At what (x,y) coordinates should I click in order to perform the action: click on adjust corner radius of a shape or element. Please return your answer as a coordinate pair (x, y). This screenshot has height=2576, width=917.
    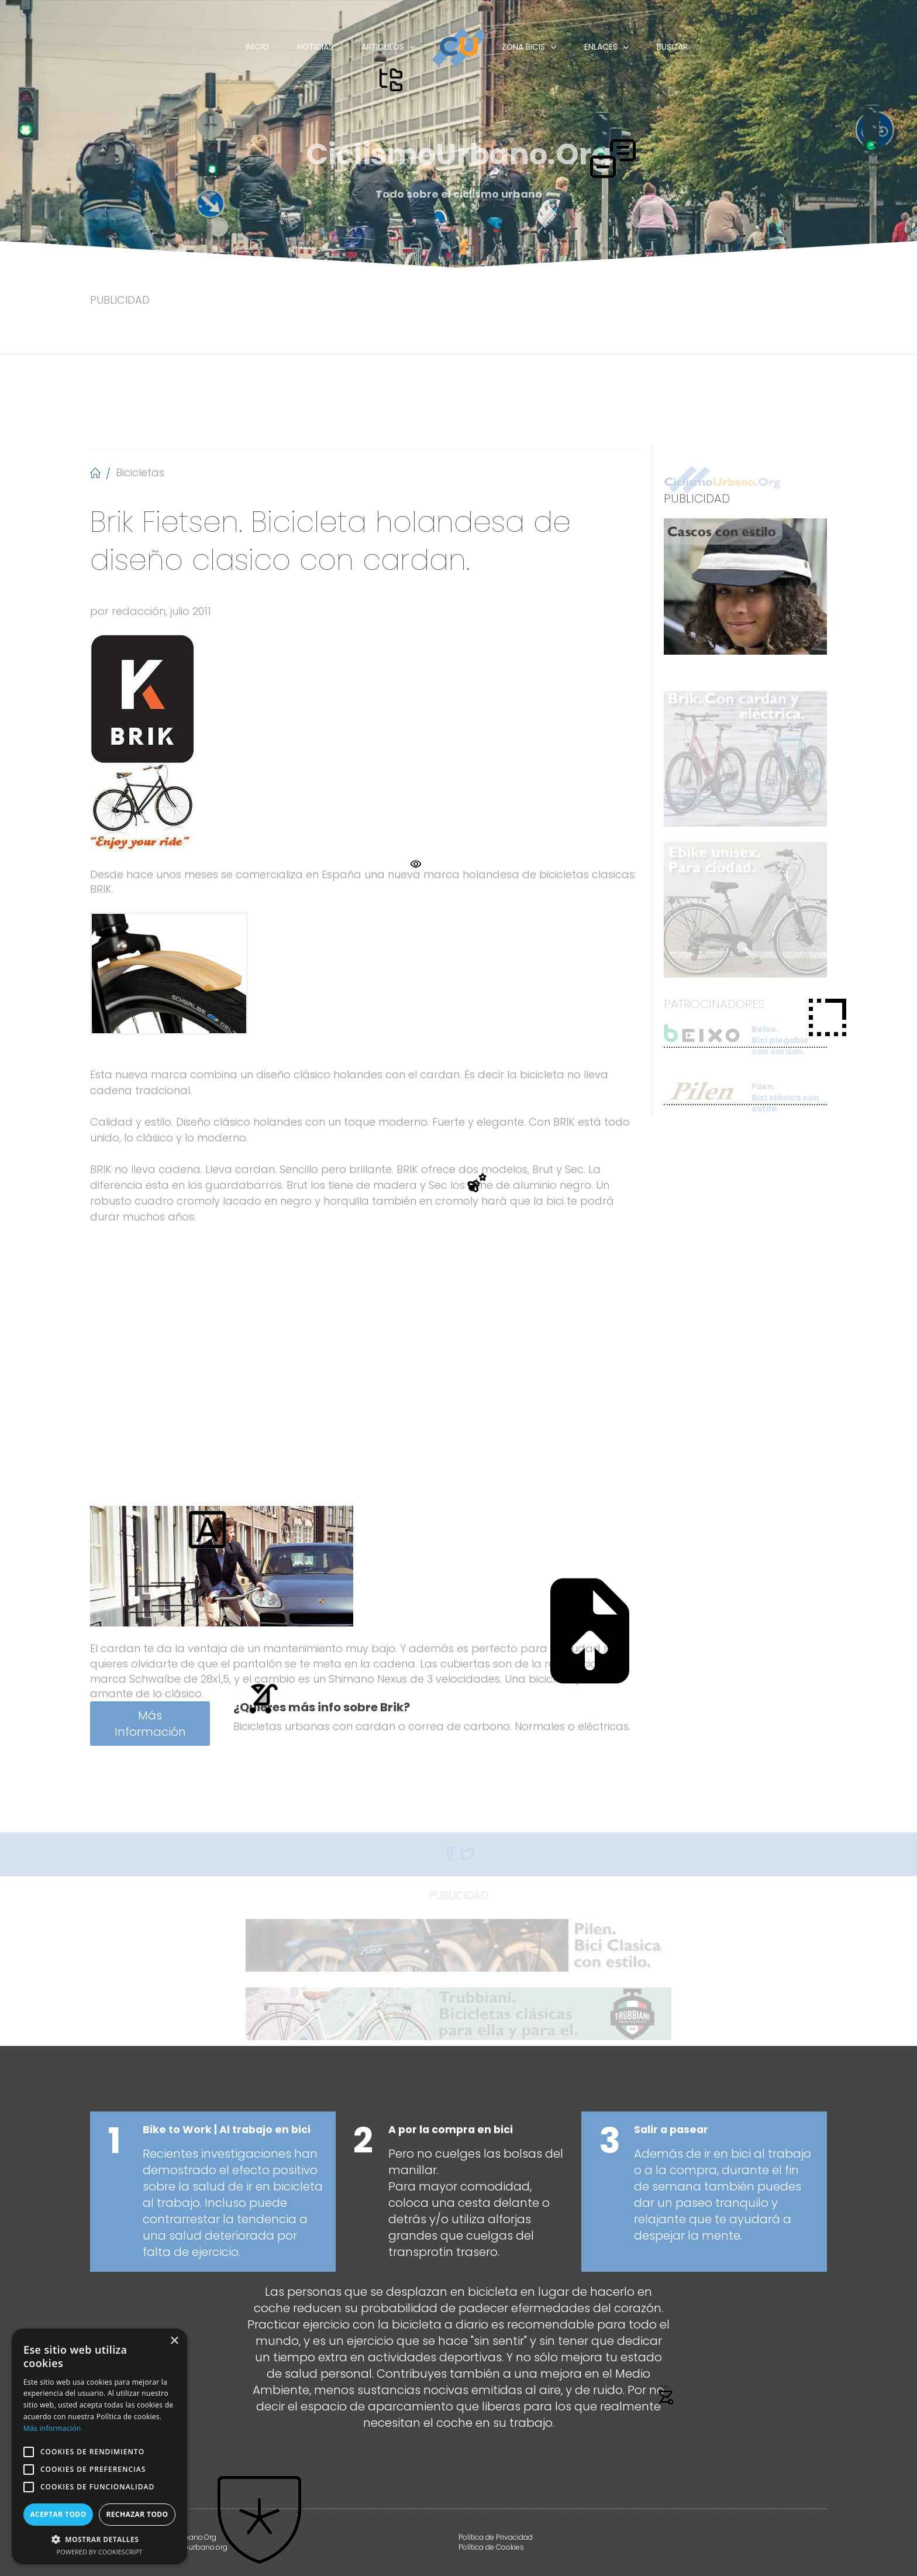
    Looking at the image, I should click on (828, 1017).